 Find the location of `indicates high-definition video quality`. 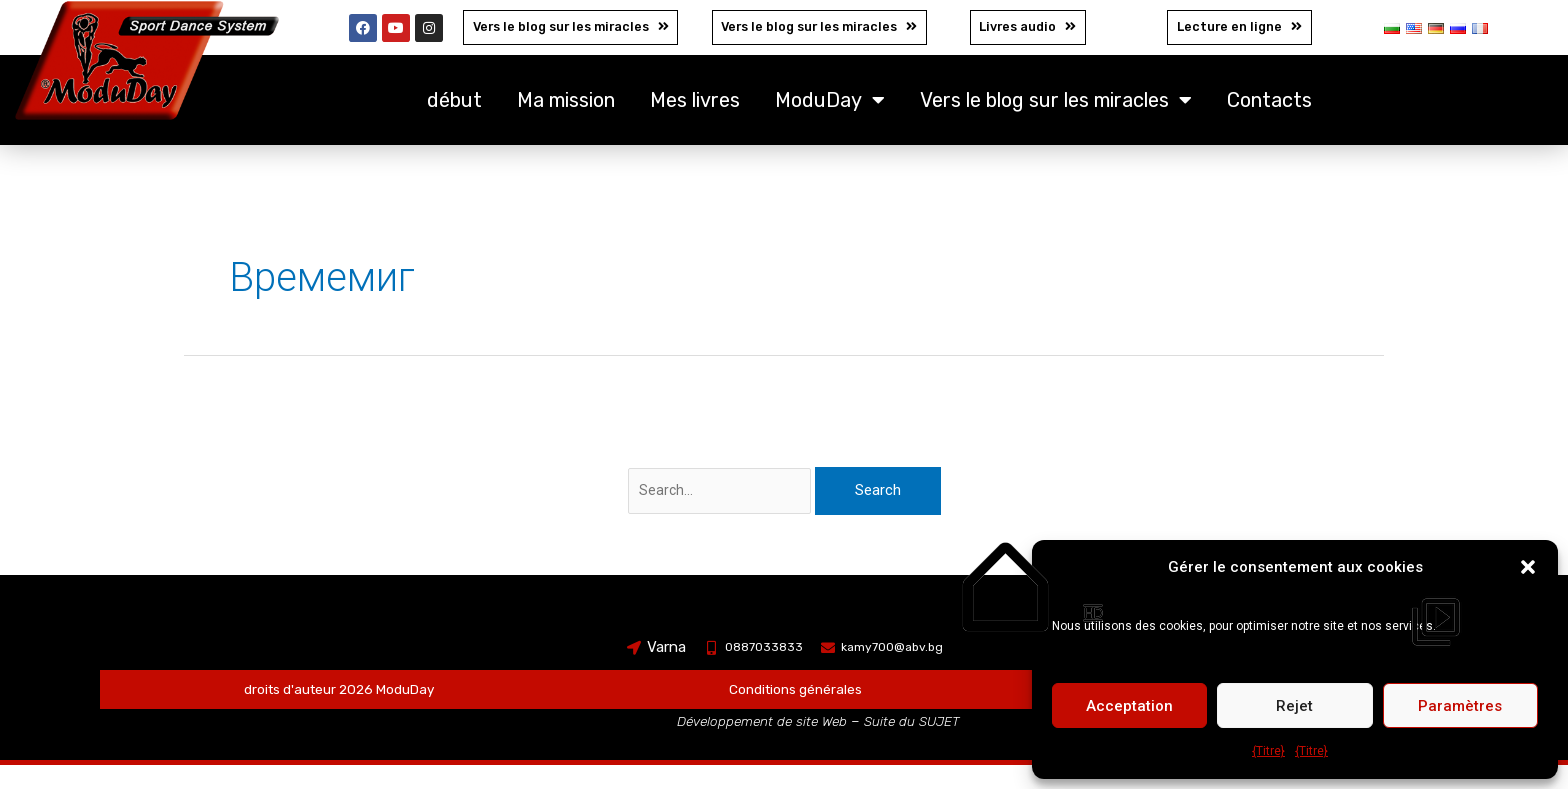

indicates high-definition video quality is located at coordinates (1093, 613).